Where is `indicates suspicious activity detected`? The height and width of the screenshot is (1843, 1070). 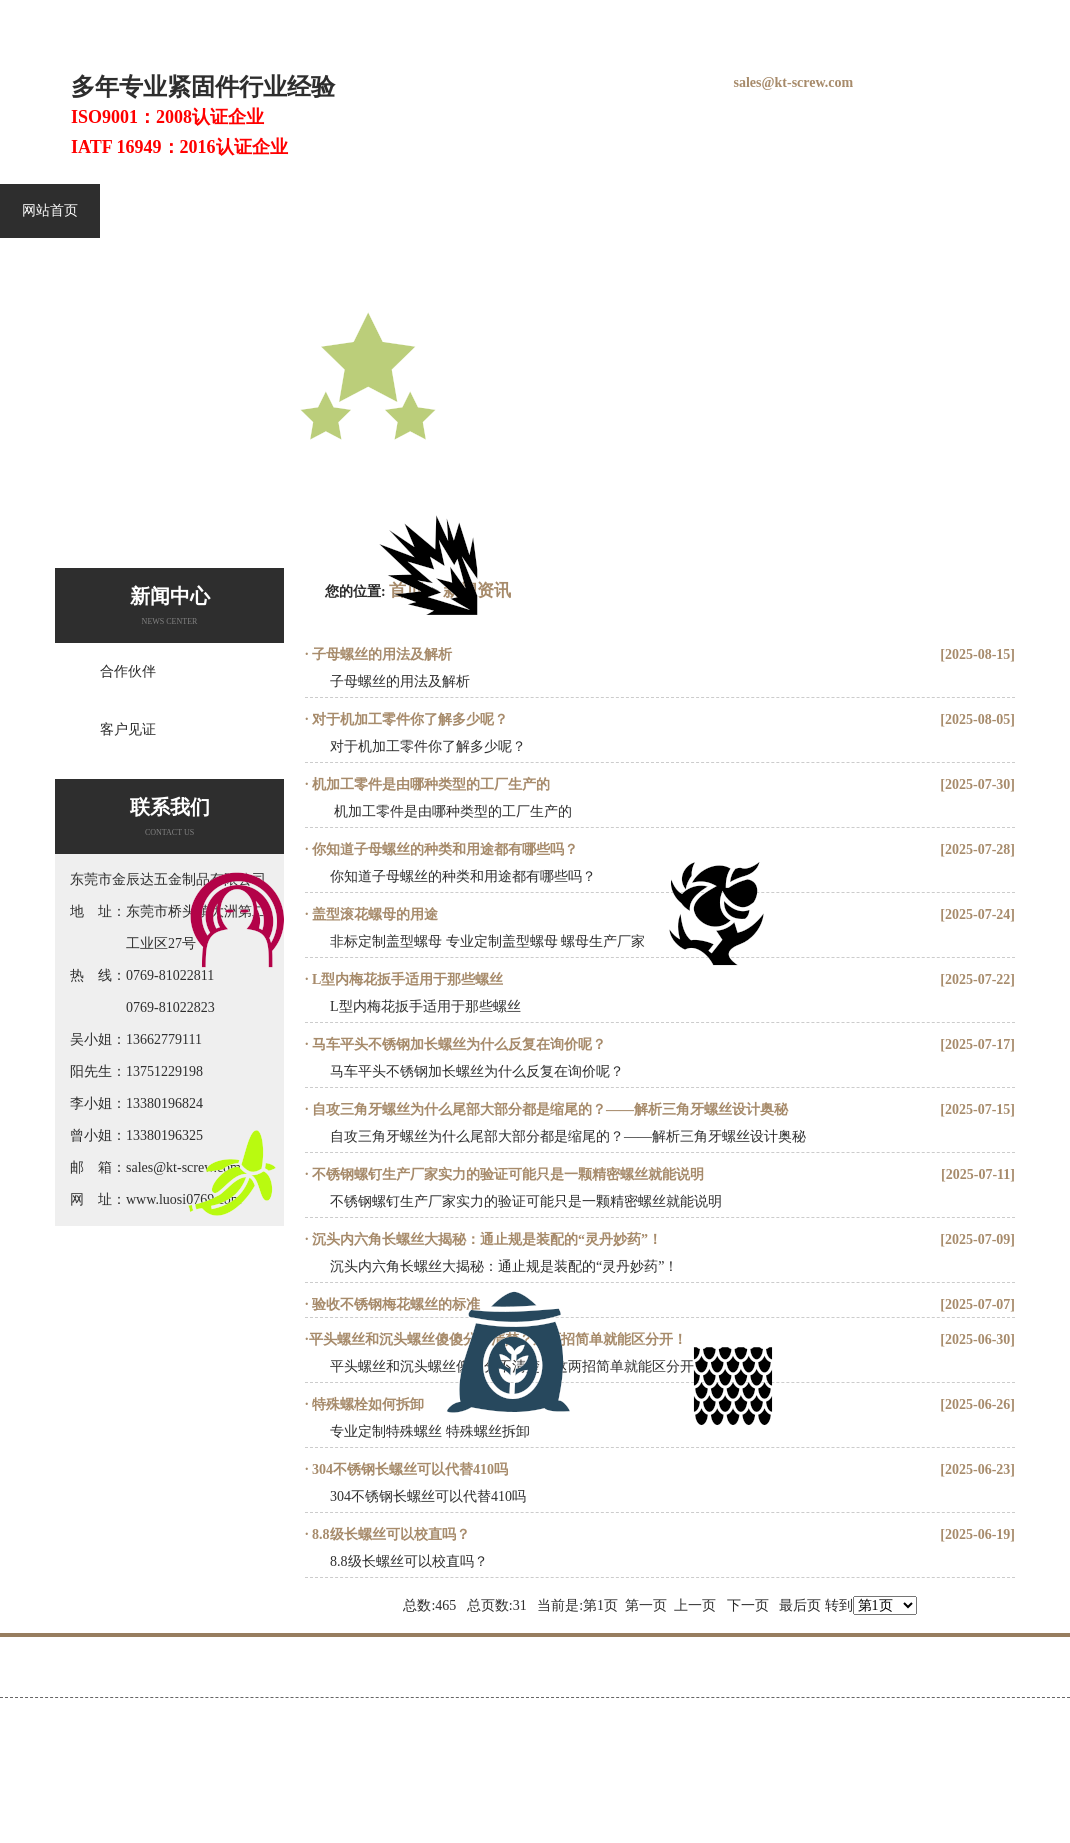
indicates suspicious activity detected is located at coordinates (237, 920).